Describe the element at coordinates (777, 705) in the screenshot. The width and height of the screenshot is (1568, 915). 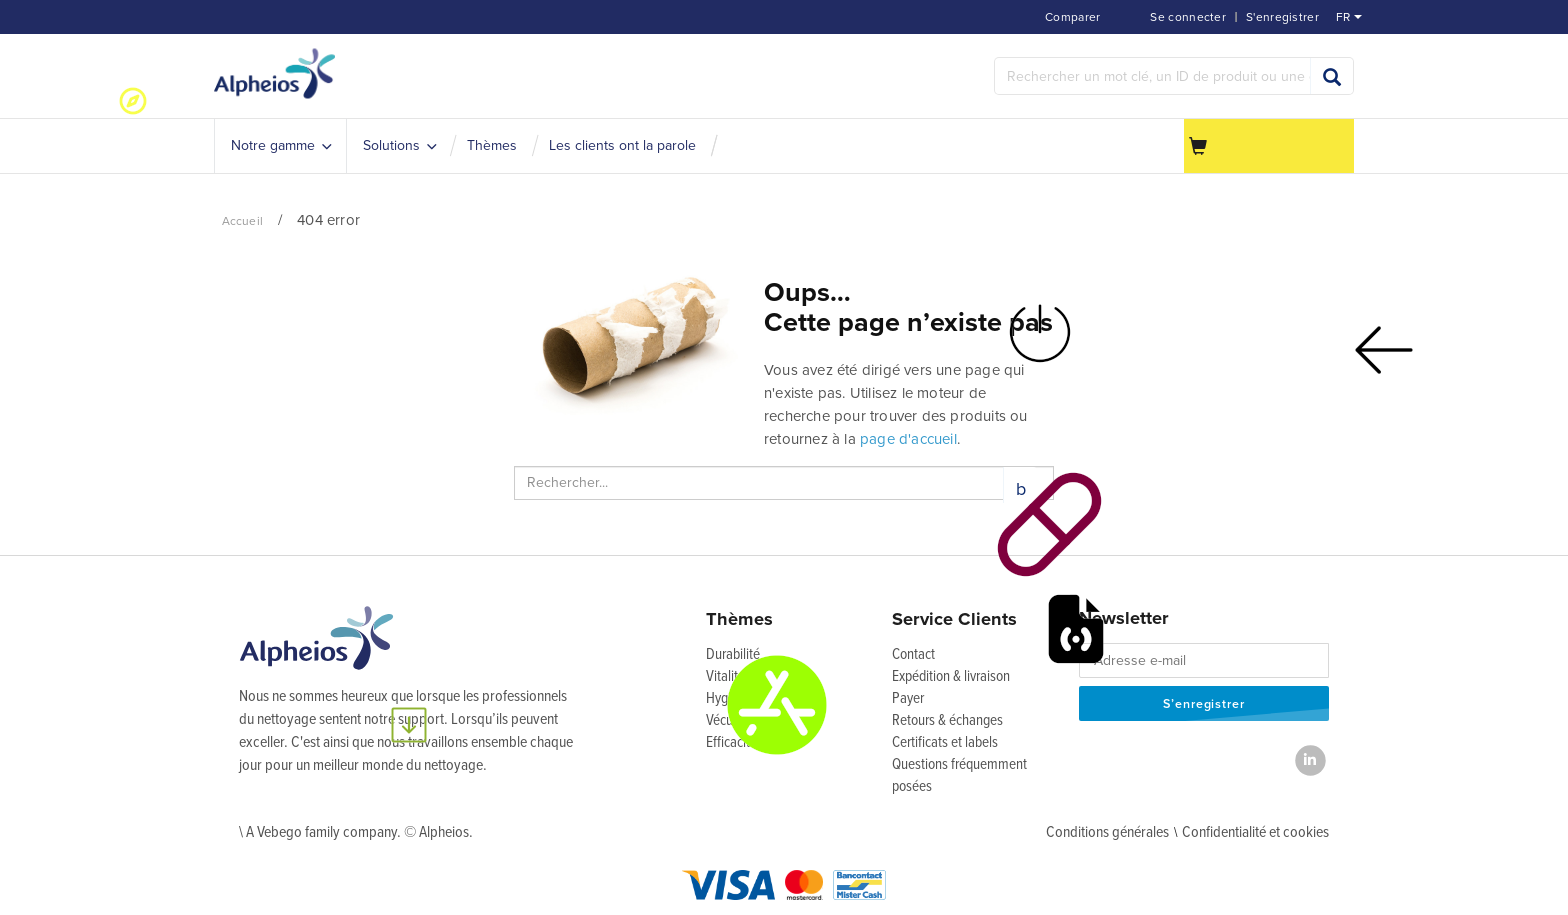
I see `open the app store` at that location.